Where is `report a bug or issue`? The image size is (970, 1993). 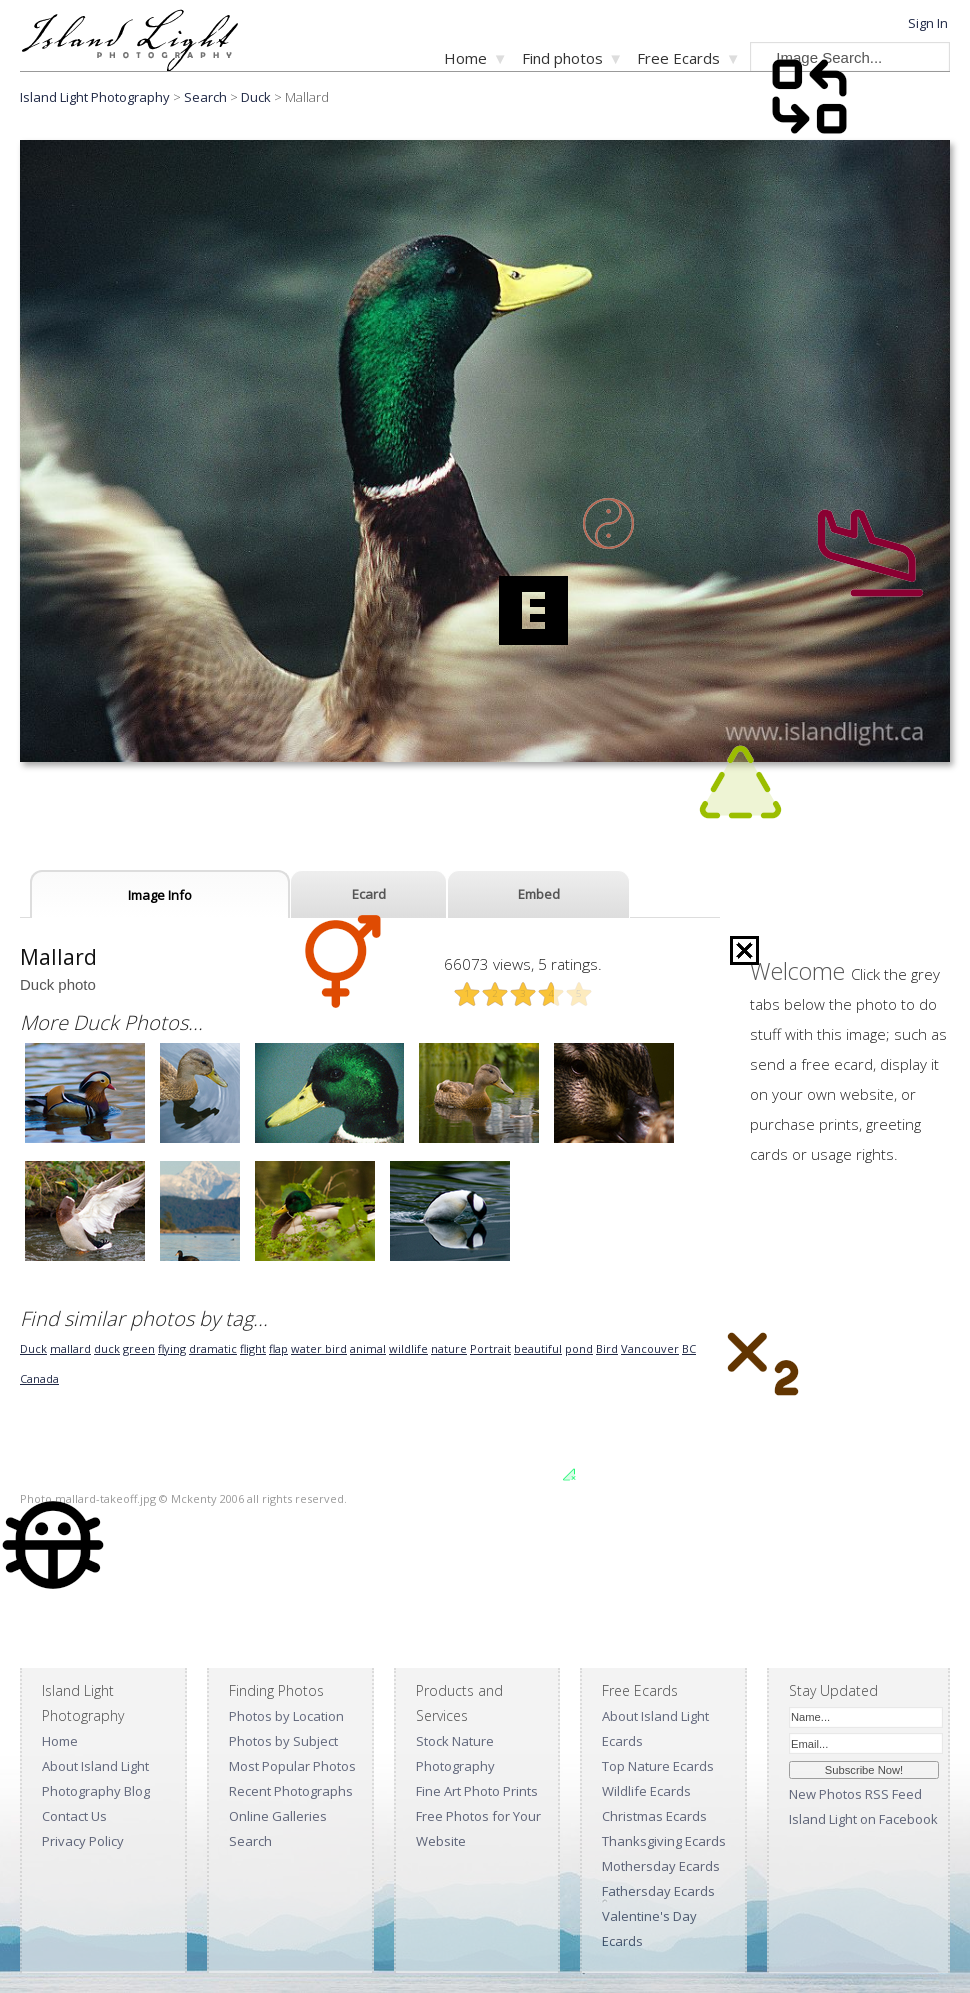
report a bug or issue is located at coordinates (53, 1545).